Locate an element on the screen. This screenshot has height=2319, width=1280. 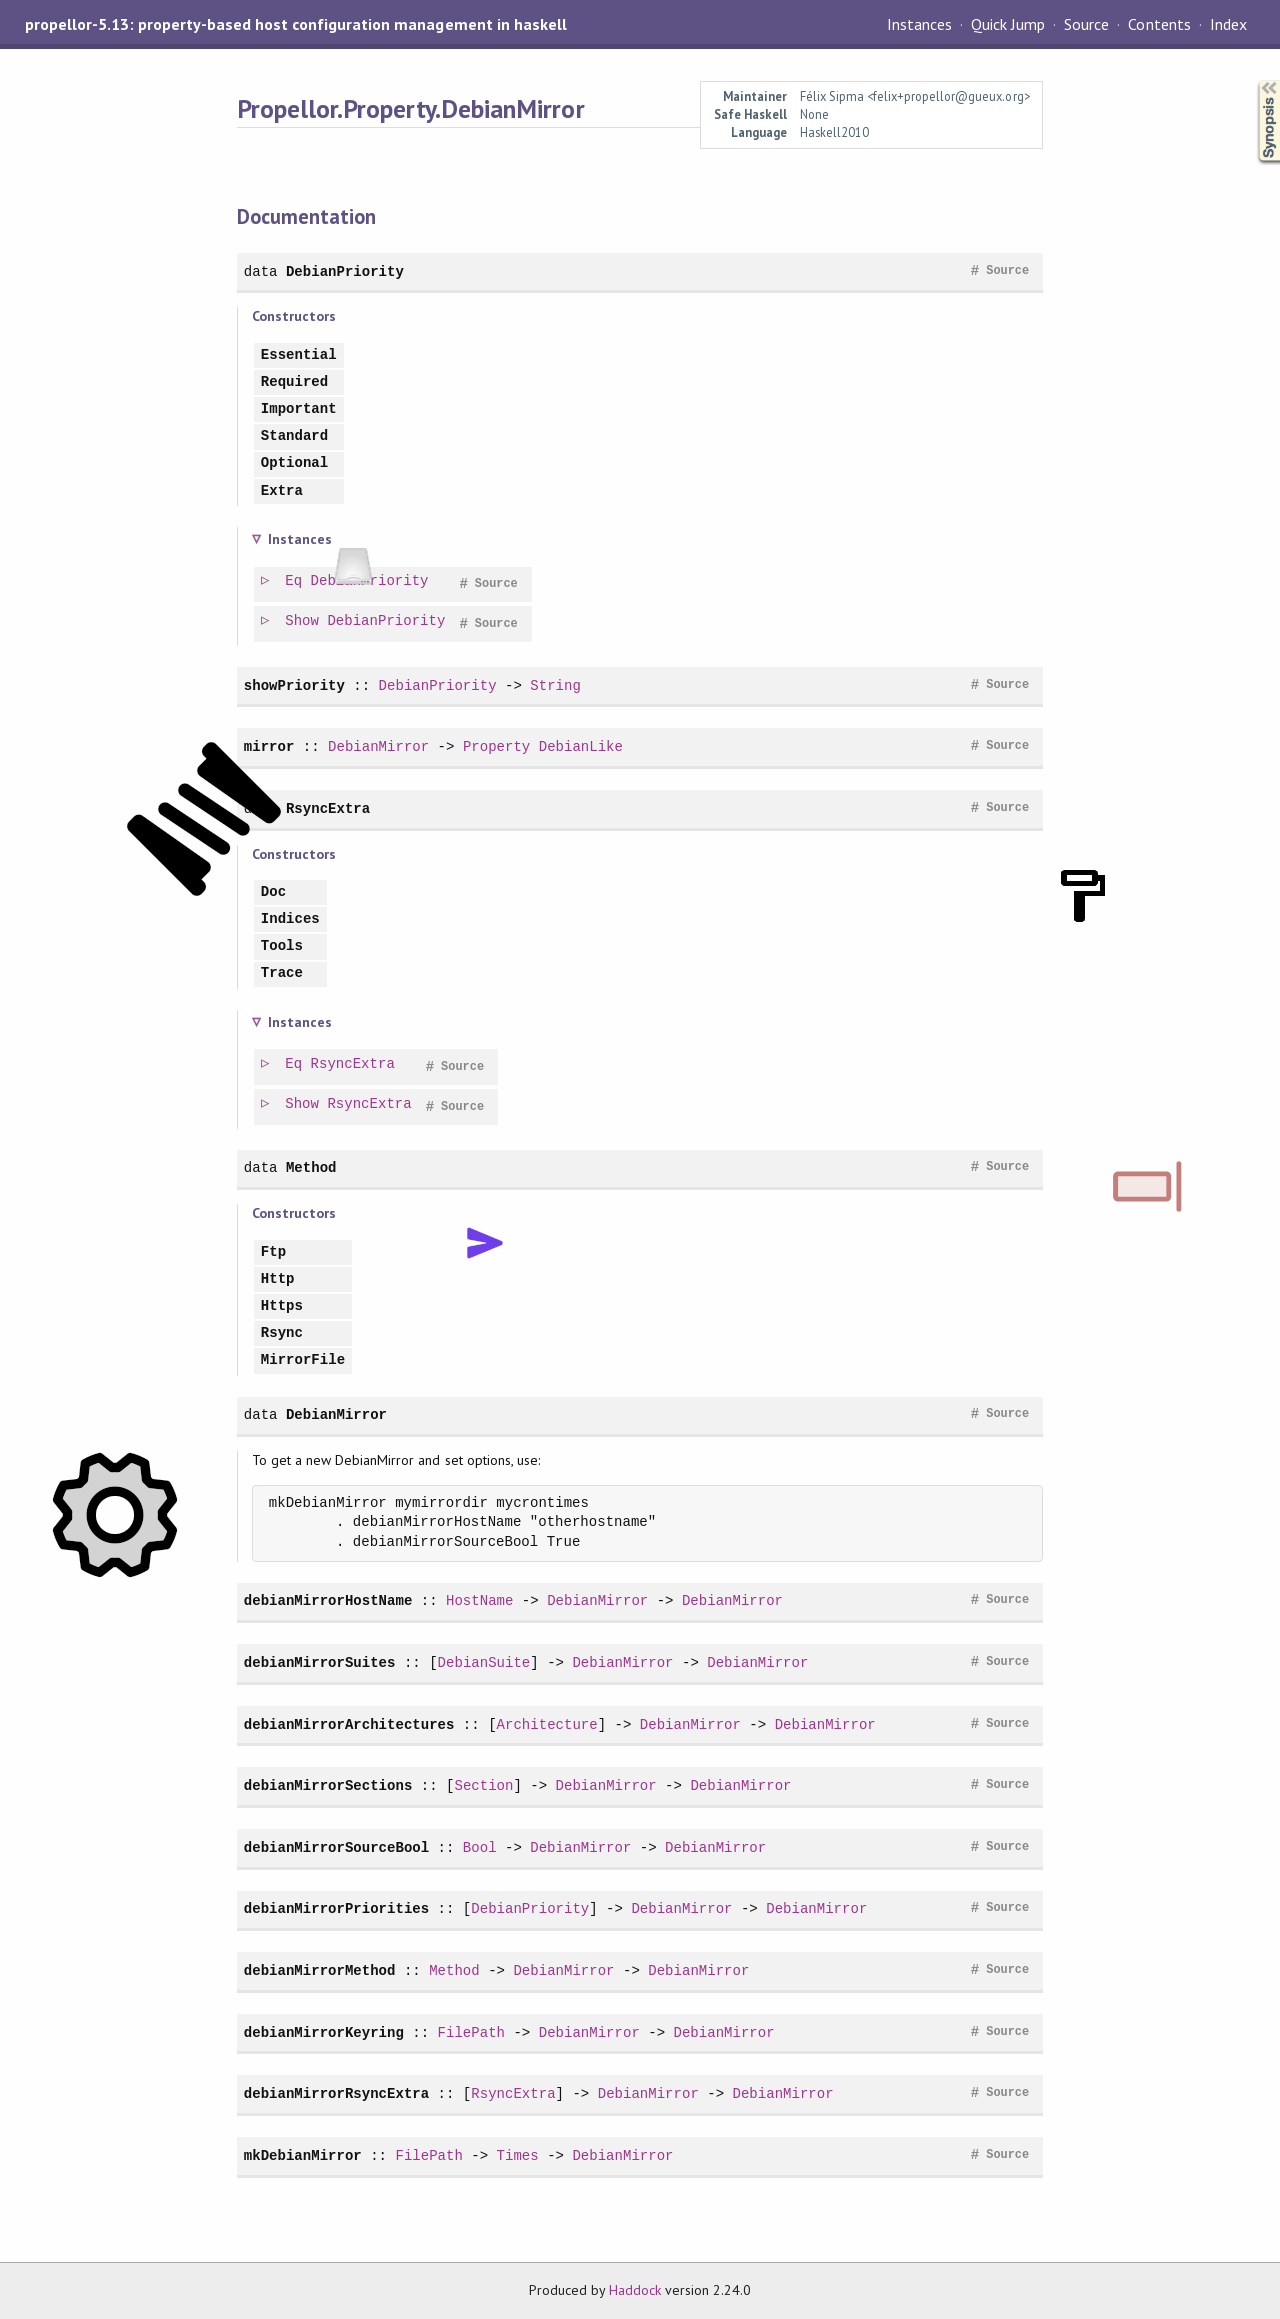
apply formatting style to selected content is located at coordinates (1082, 896).